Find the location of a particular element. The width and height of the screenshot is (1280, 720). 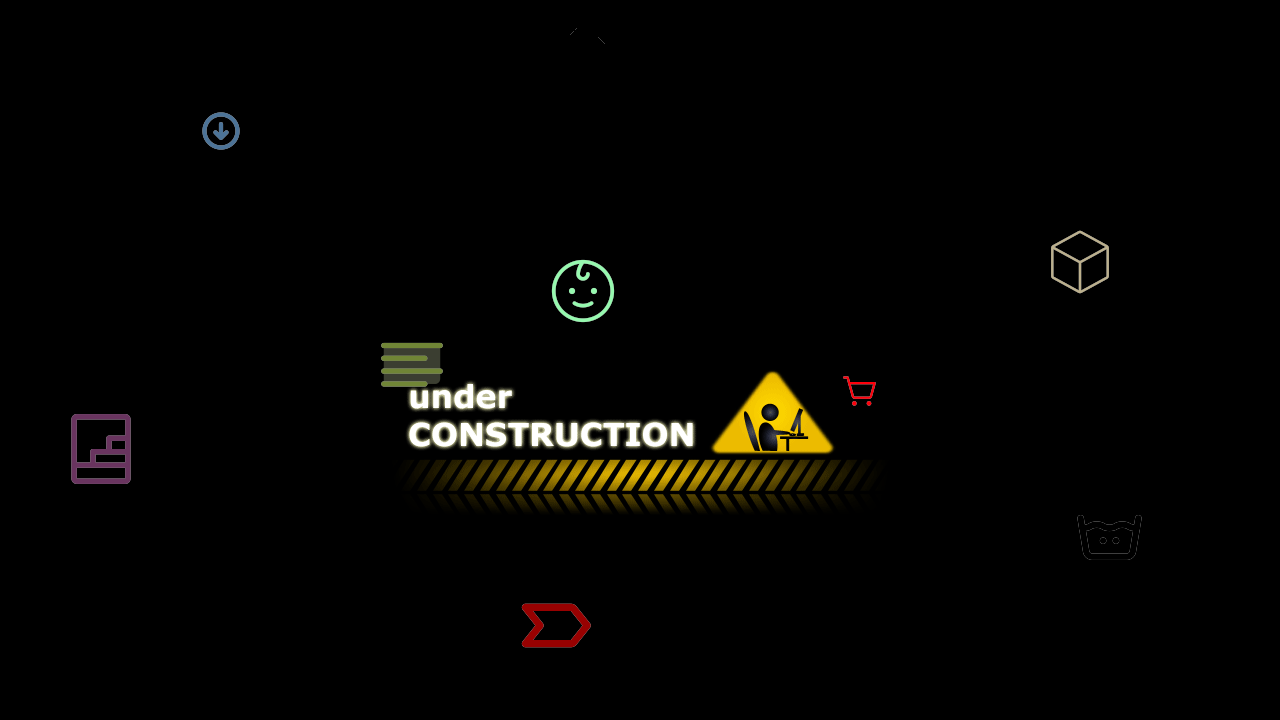

download a file or content is located at coordinates (221, 131).